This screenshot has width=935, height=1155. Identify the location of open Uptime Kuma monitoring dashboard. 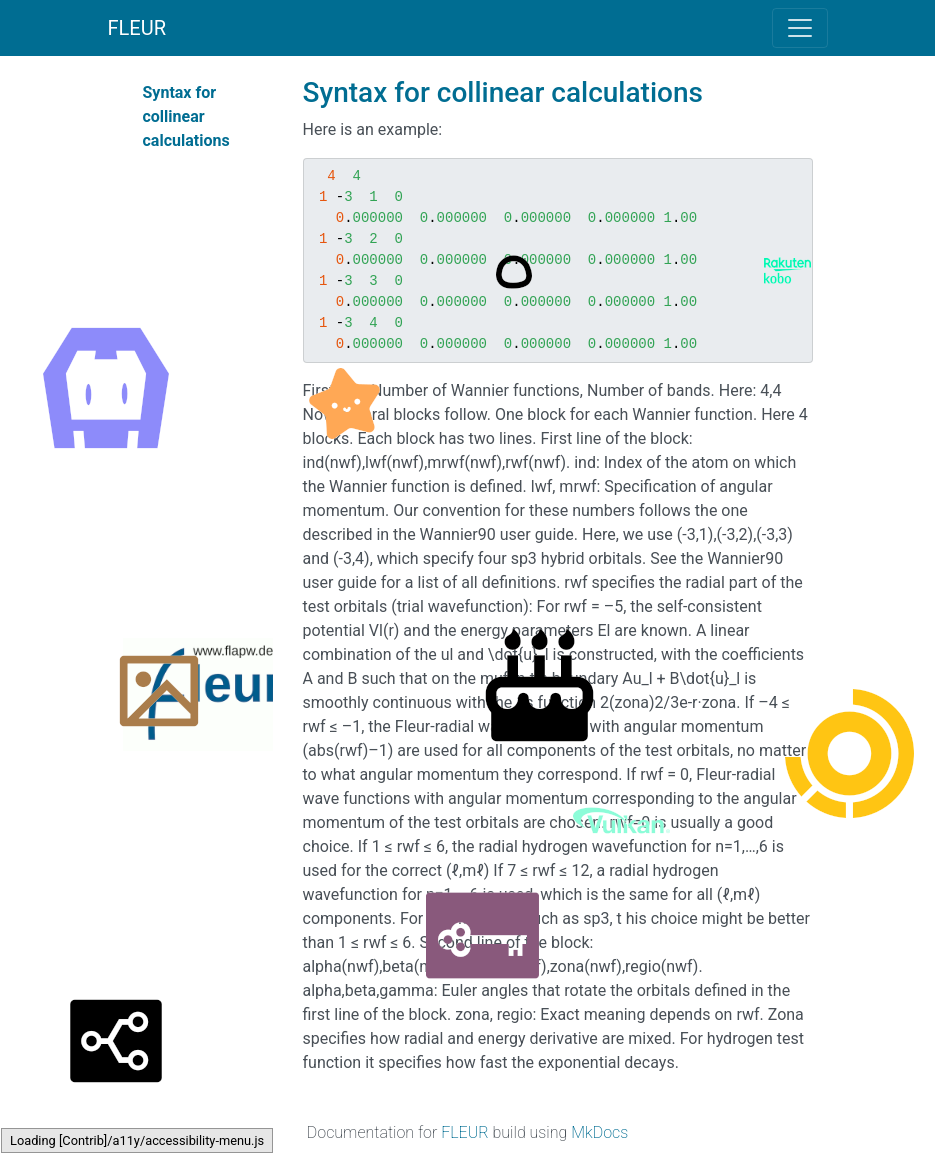
(514, 272).